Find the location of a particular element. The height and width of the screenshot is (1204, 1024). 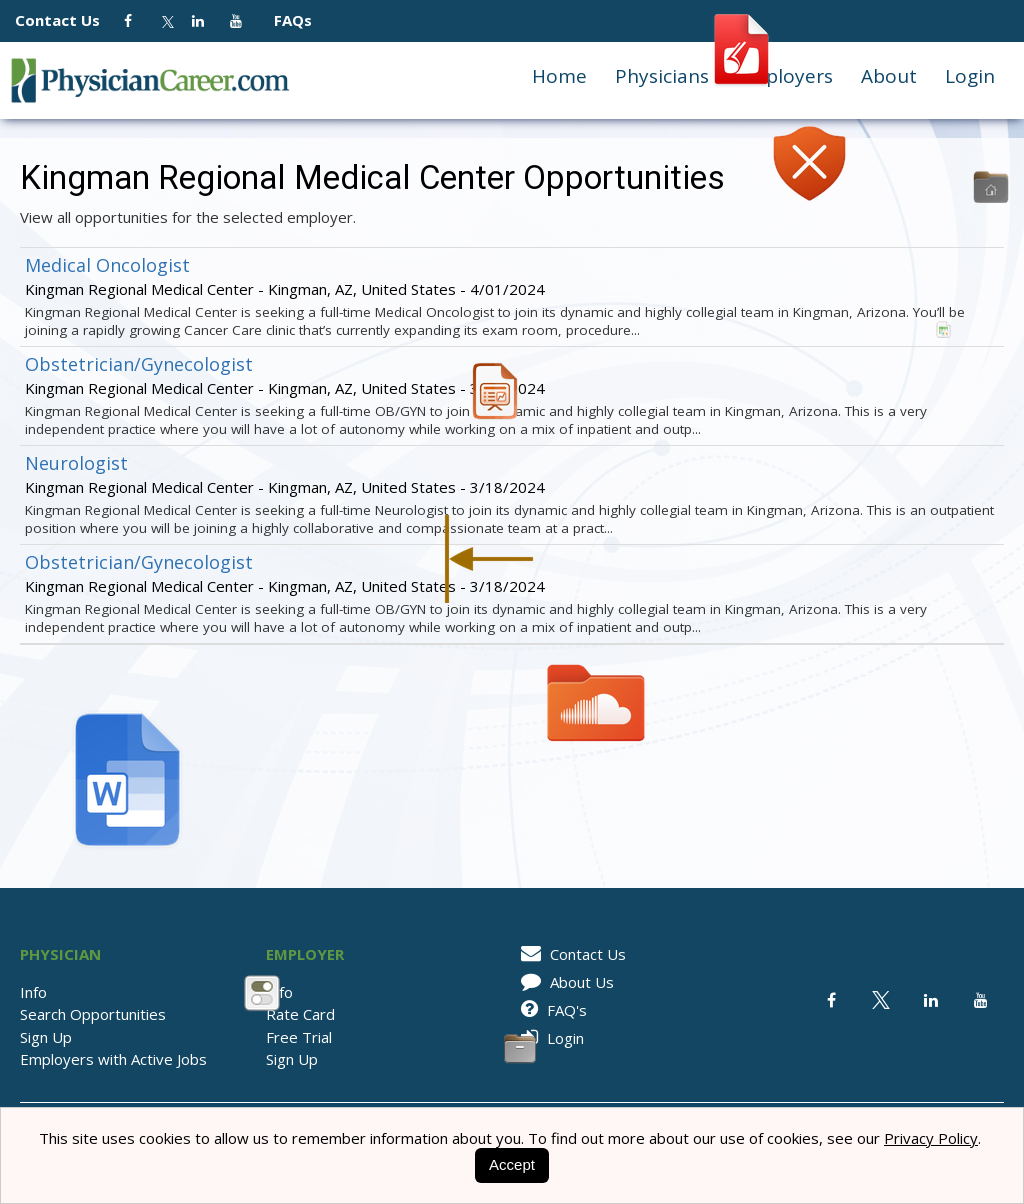

open the nautilus file manager is located at coordinates (520, 1048).